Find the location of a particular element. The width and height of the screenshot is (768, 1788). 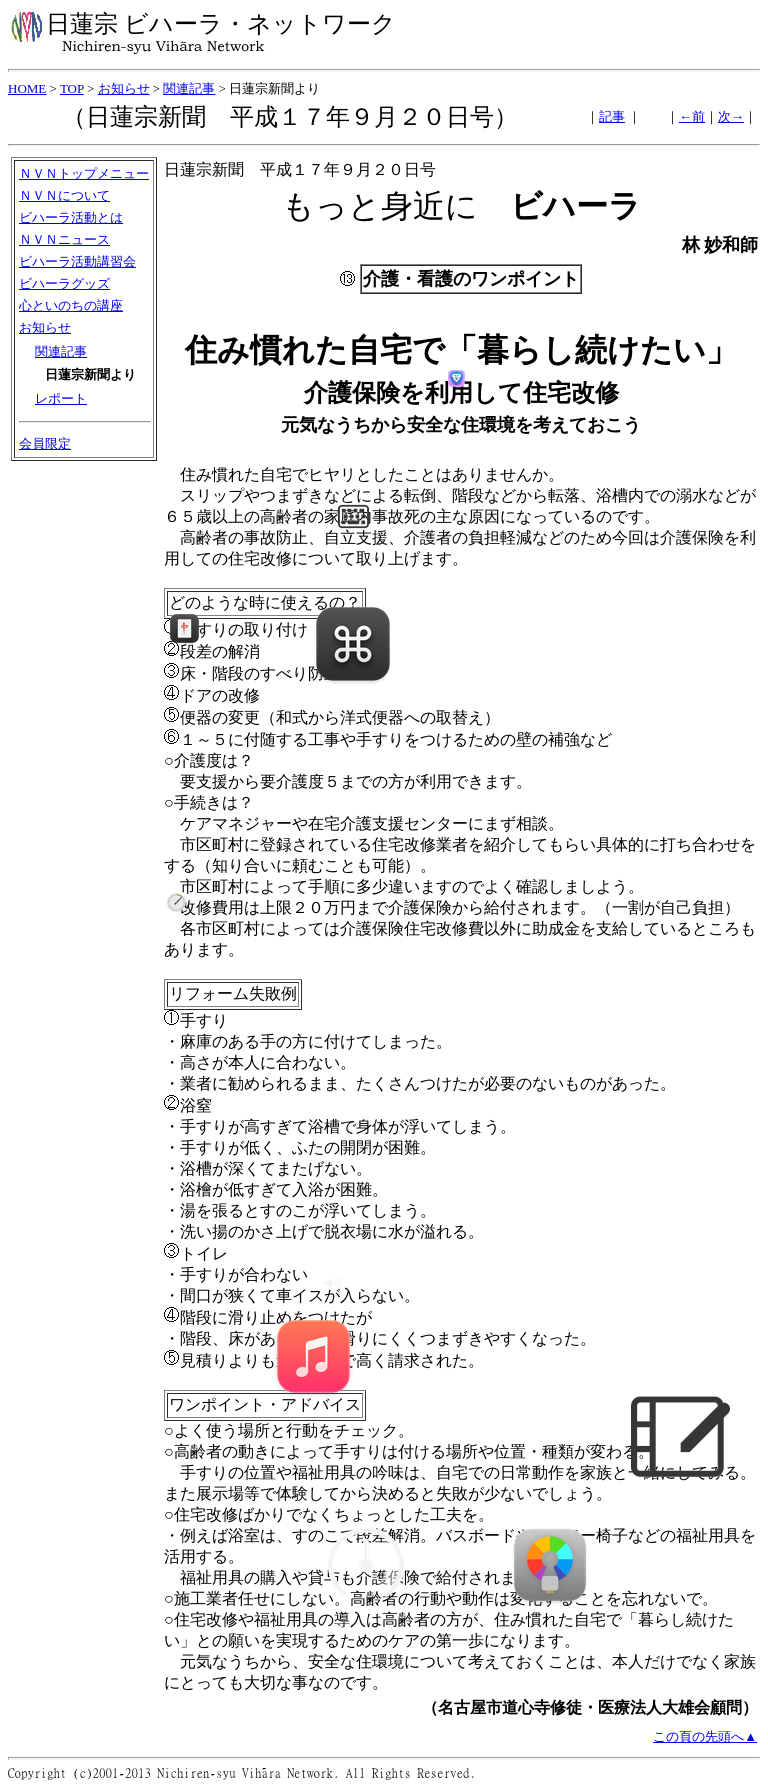

indicates volume is set to high is located at coordinates (333, 1283).